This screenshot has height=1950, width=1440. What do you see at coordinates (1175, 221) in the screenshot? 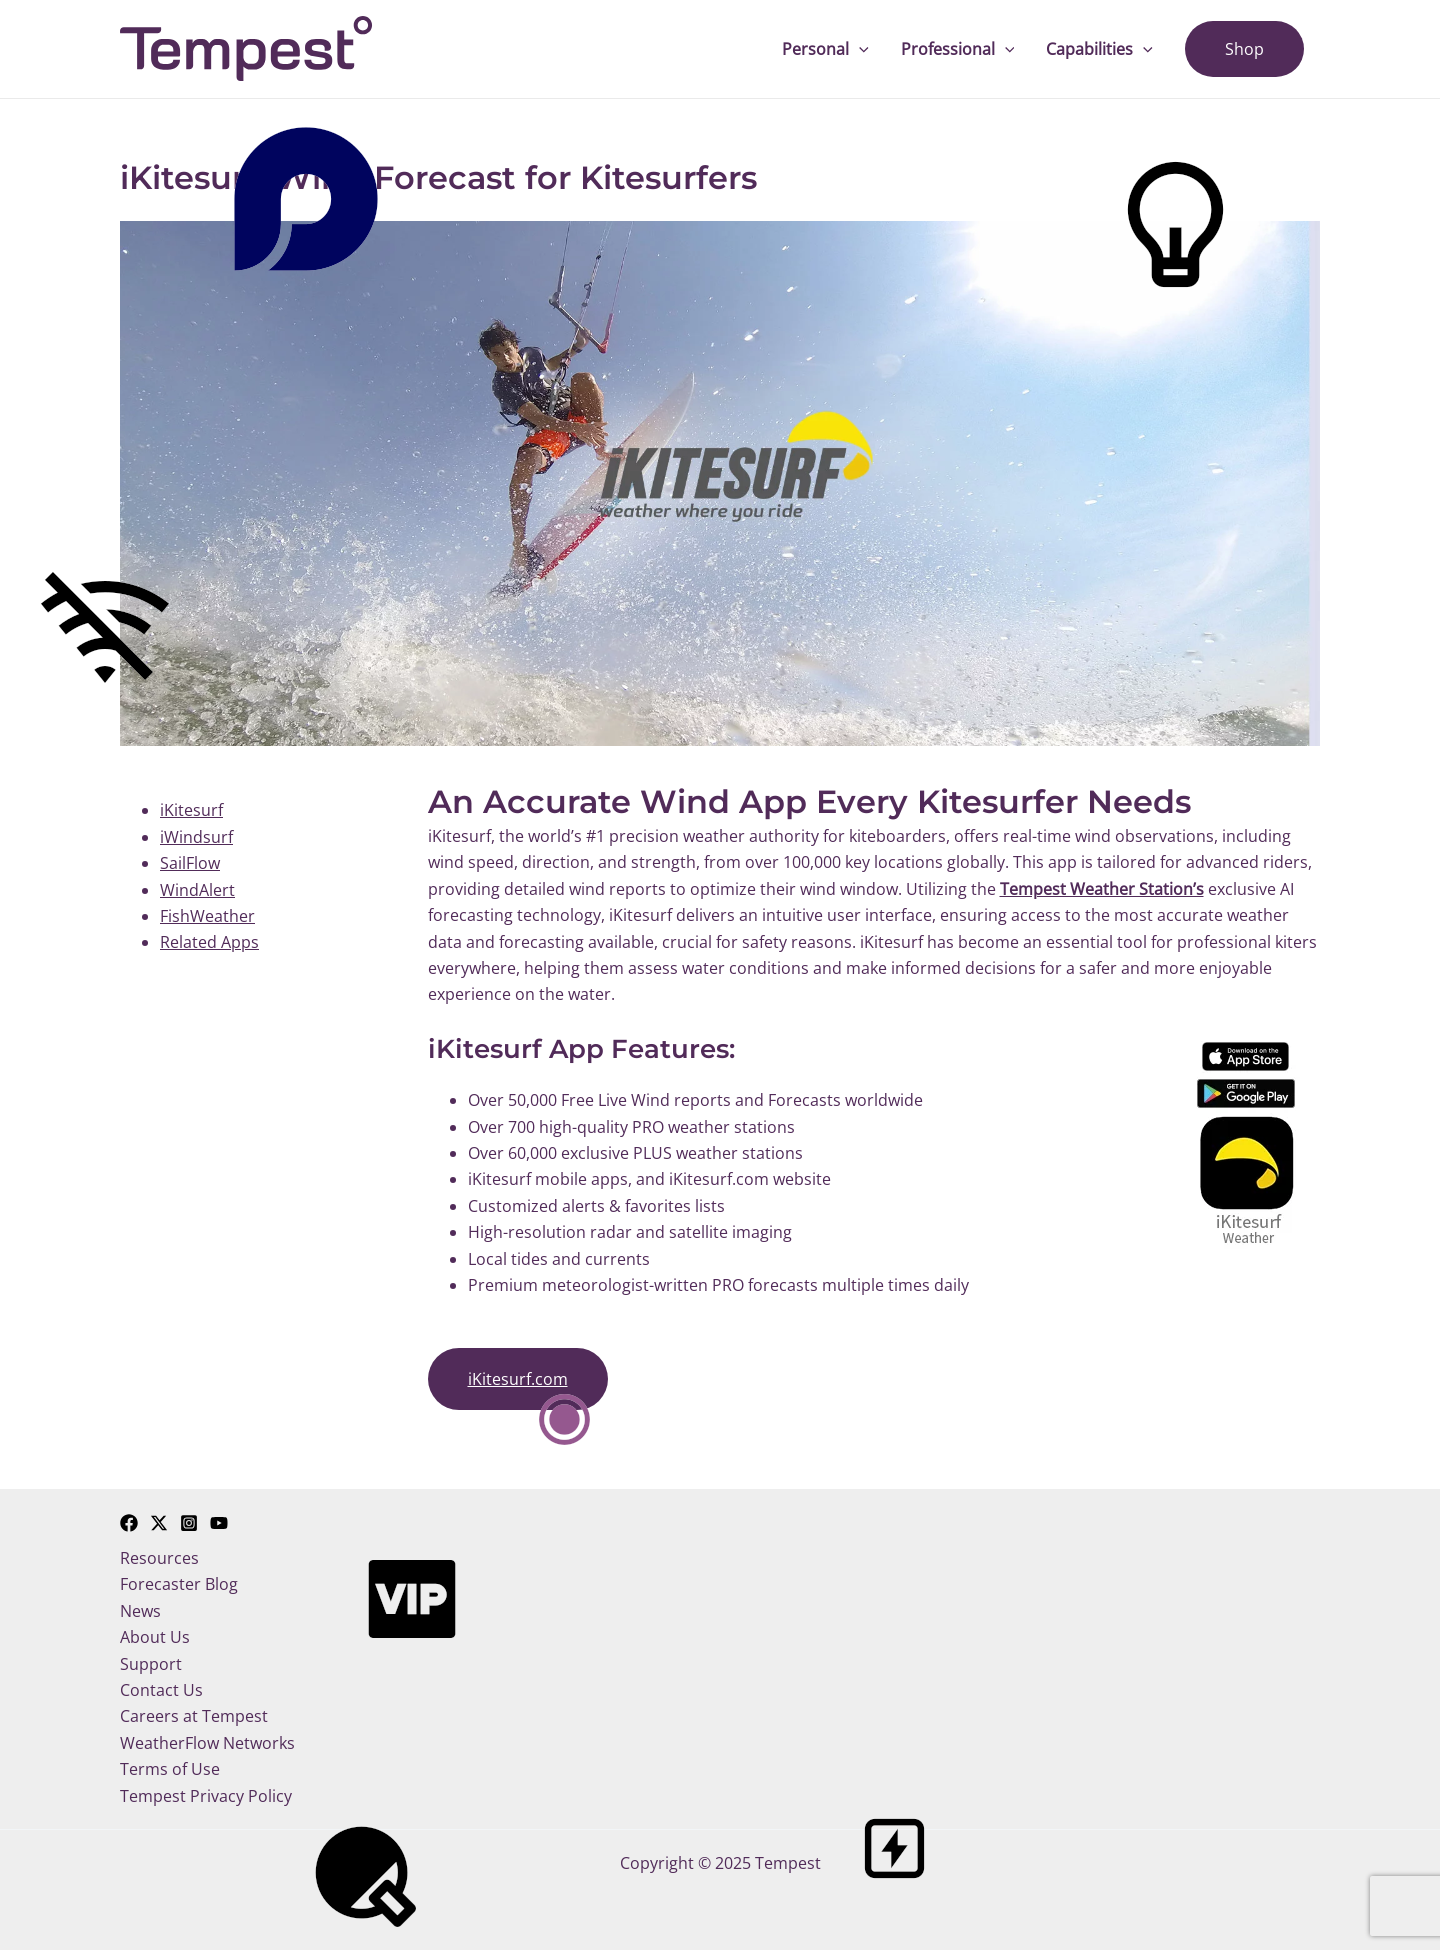
I see `view tips or helpful suggestions` at bounding box center [1175, 221].